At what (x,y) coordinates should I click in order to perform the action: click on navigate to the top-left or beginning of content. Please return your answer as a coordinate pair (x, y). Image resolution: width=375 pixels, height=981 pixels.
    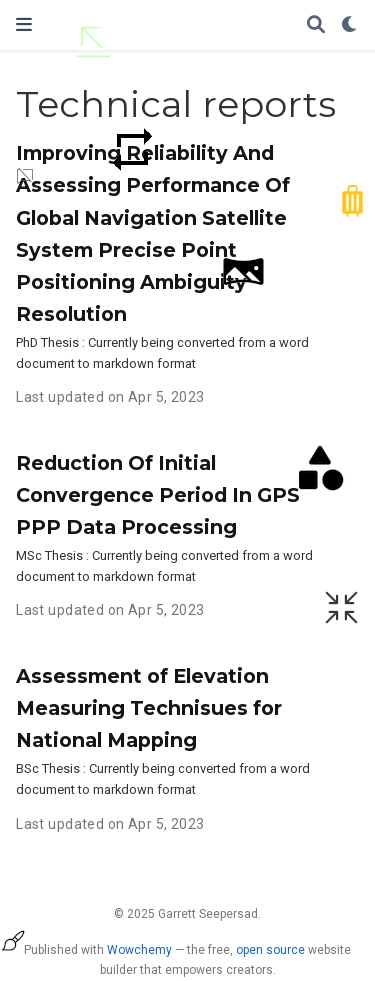
    Looking at the image, I should click on (92, 42).